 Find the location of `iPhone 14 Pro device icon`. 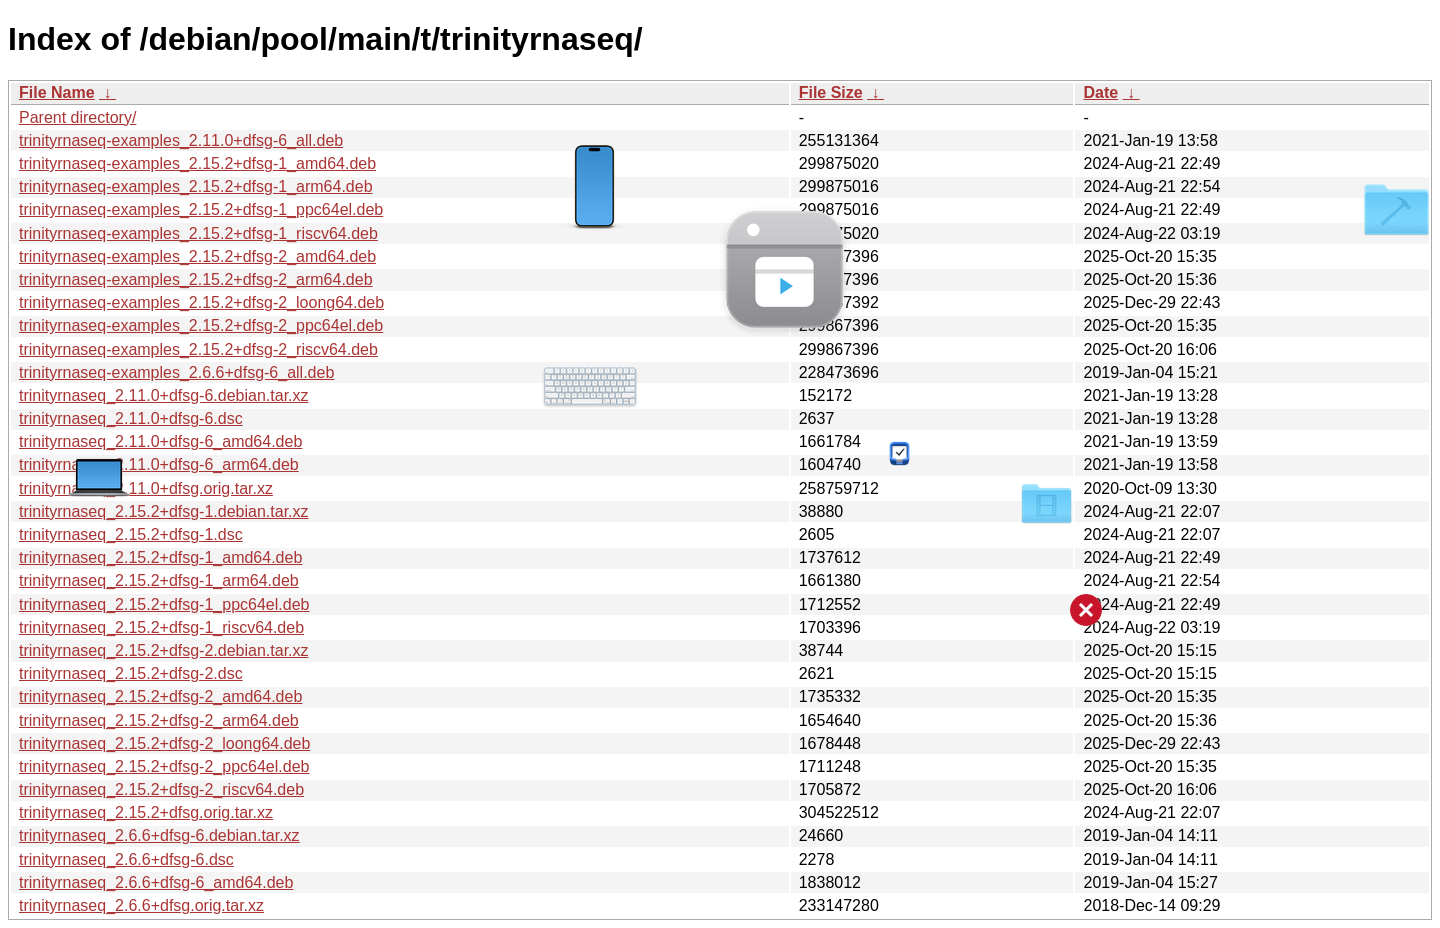

iPhone 14 Pro device icon is located at coordinates (594, 187).